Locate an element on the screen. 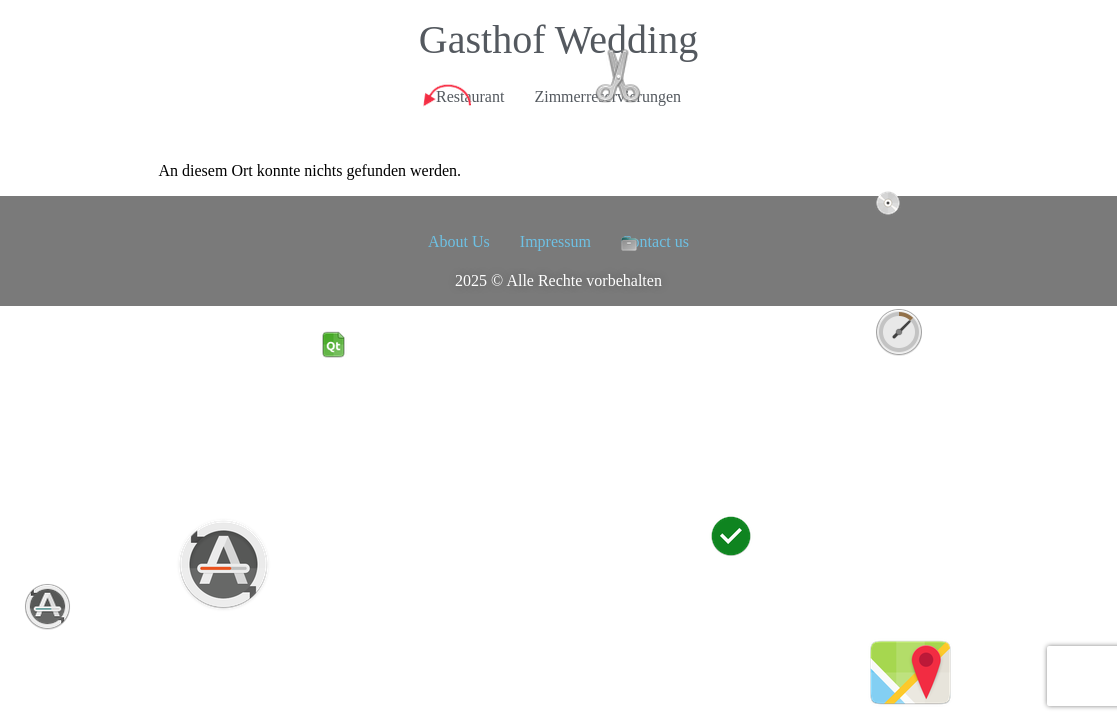  indicates a rewritable DVD disc drive is located at coordinates (888, 203).